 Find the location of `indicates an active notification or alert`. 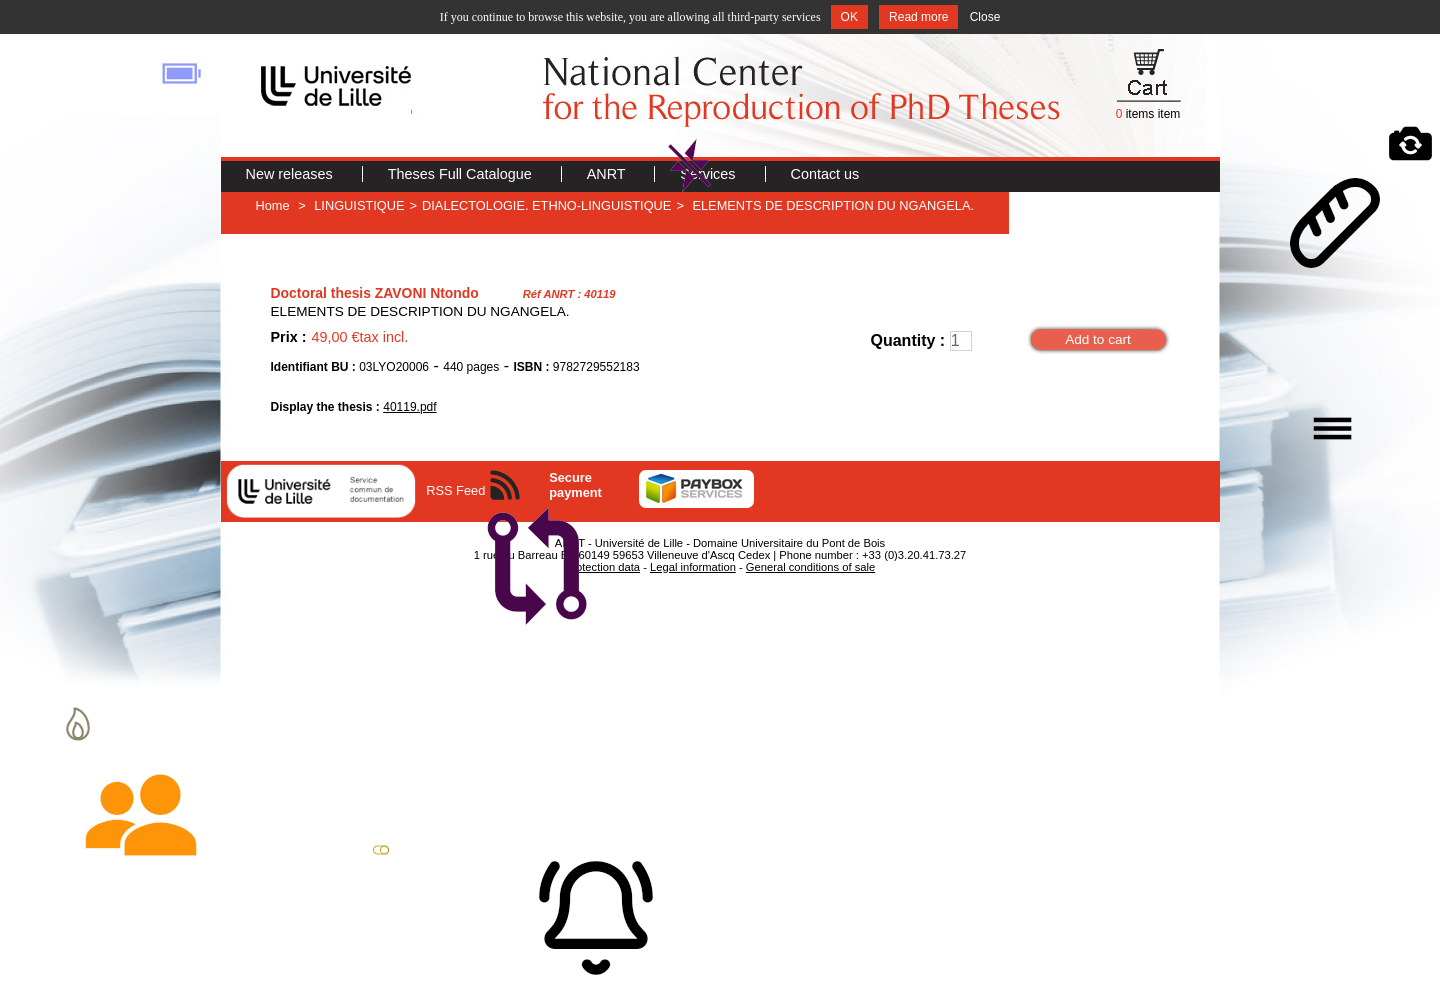

indicates an active notification or alert is located at coordinates (596, 918).